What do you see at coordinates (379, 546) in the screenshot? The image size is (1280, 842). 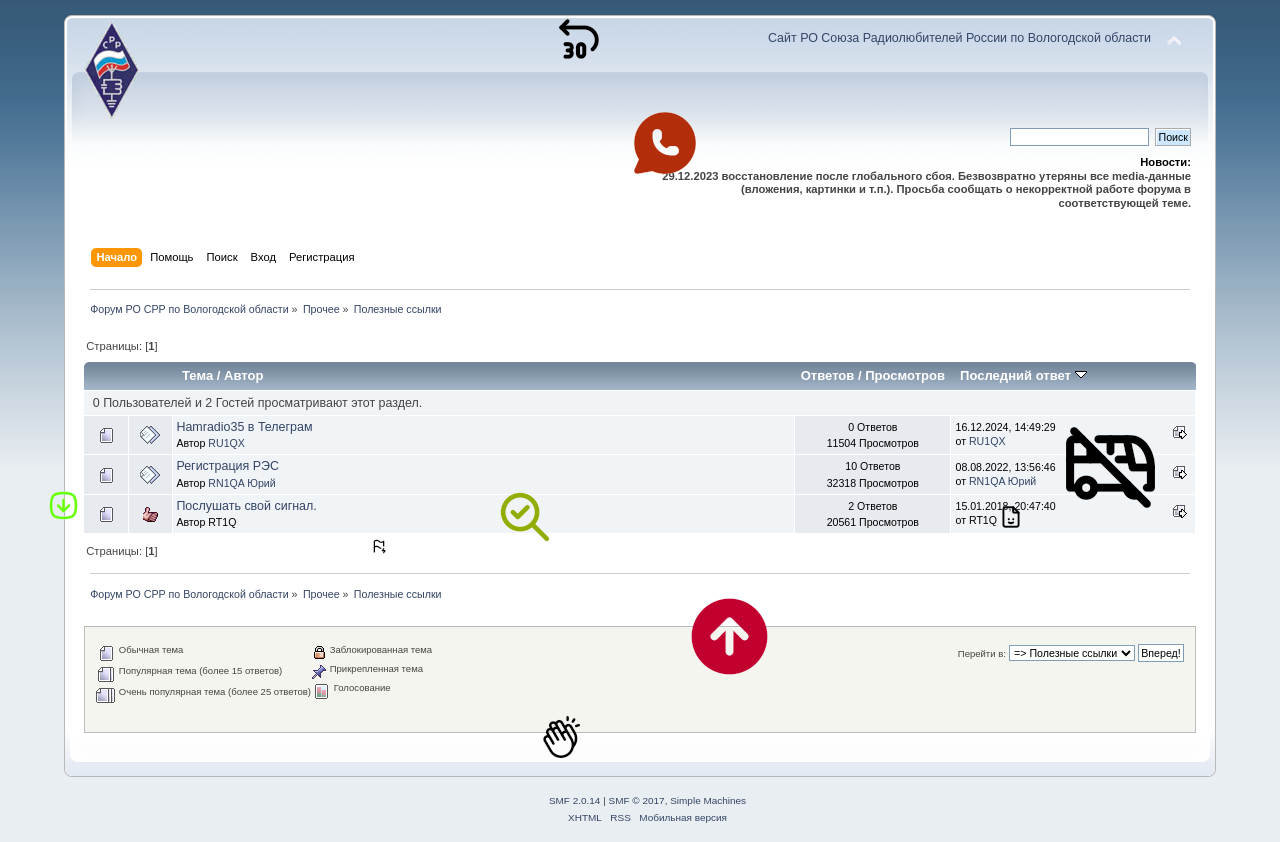 I see `flag an item for urgent attention` at bounding box center [379, 546].